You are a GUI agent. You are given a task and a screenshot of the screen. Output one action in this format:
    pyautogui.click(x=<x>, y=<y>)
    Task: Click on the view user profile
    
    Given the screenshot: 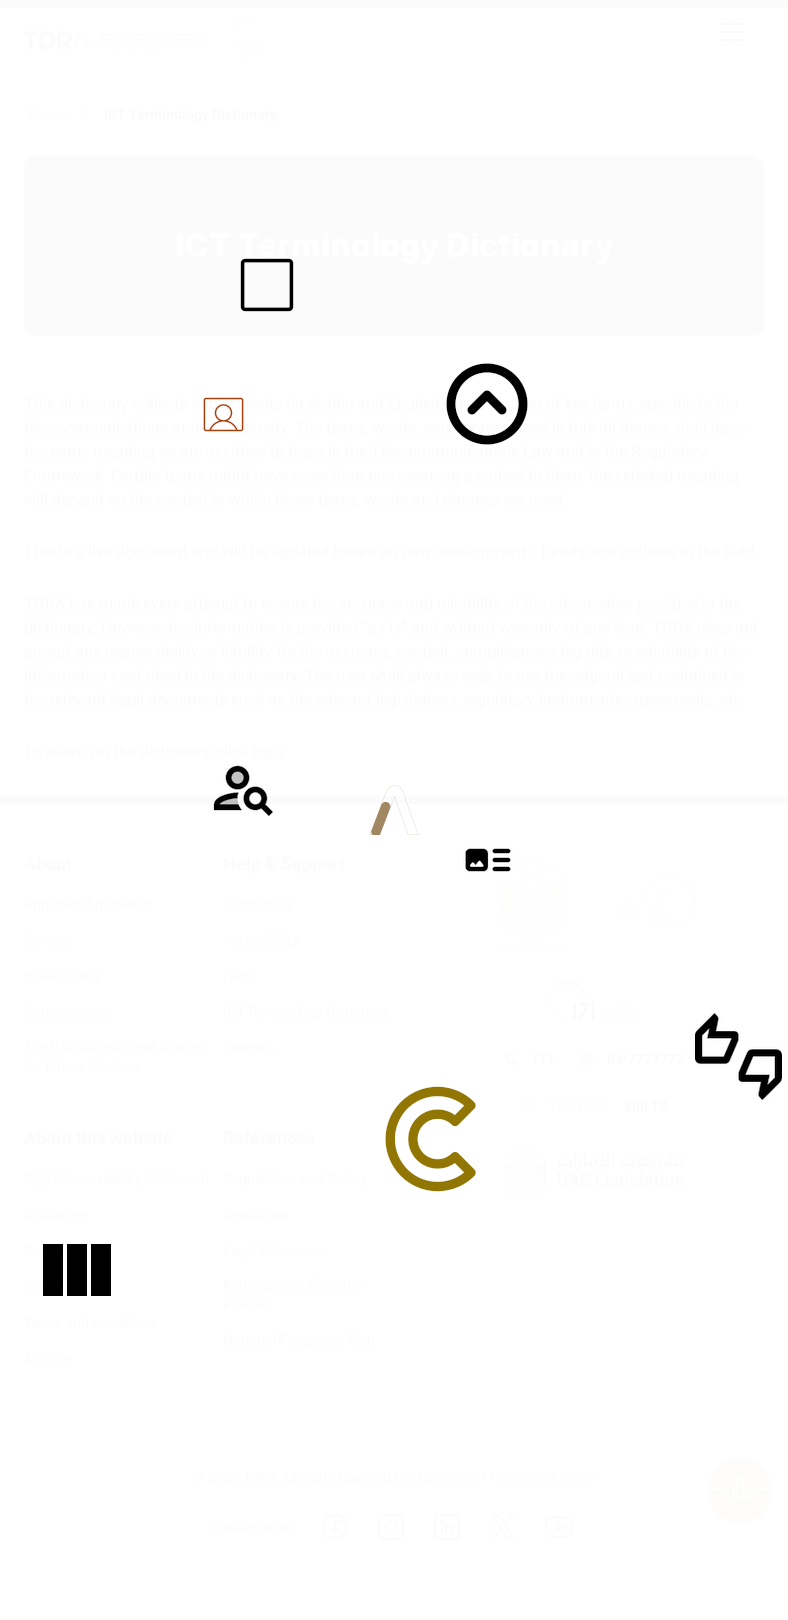 What is the action you would take?
    pyautogui.click(x=223, y=414)
    